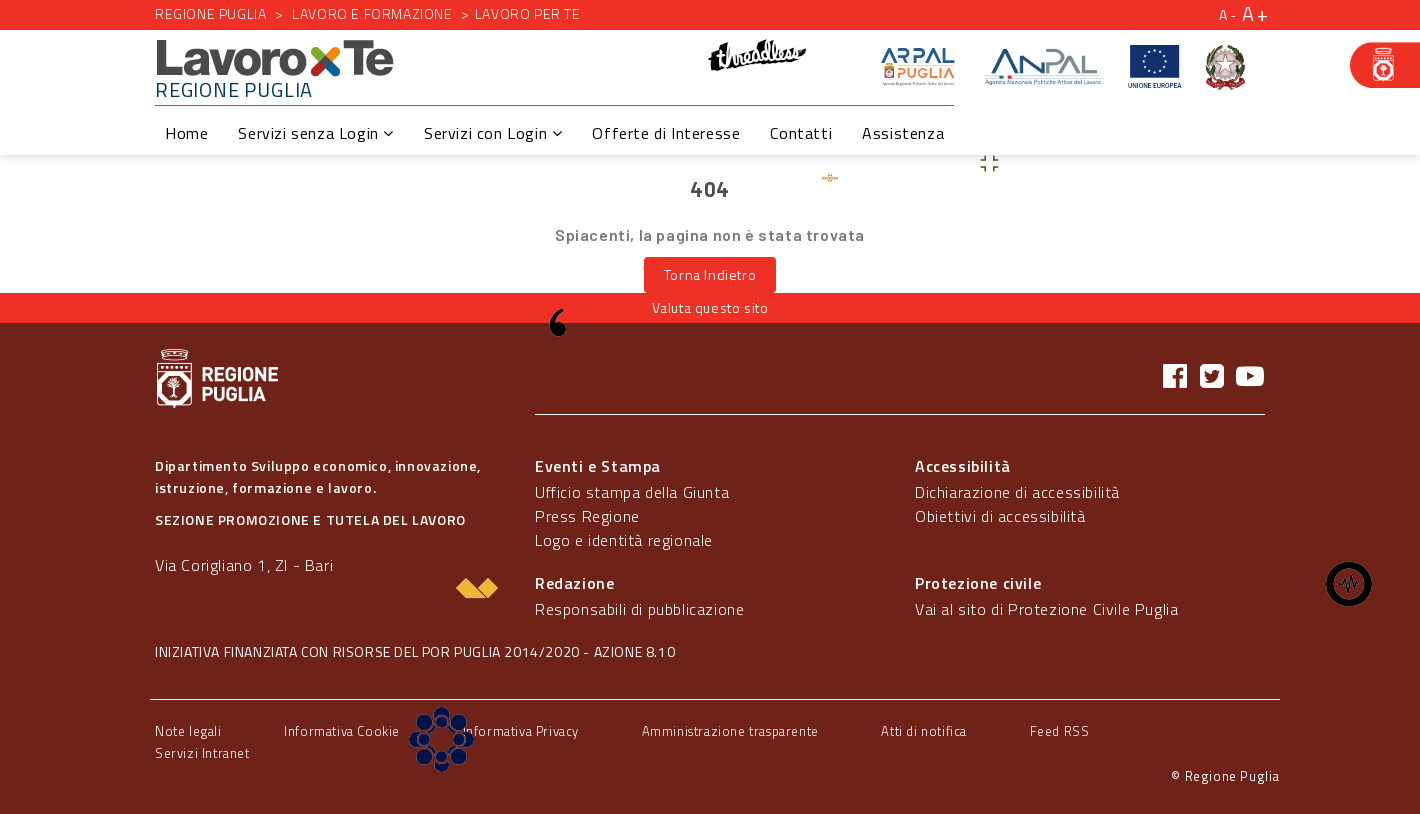 This screenshot has height=814, width=1420. I want to click on insert a block quote or citation, so click(558, 323).